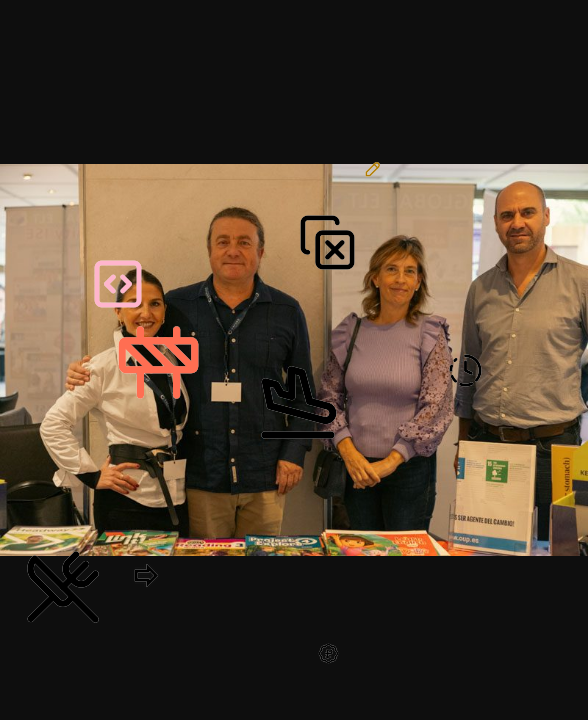 The image size is (588, 720). I want to click on indicates russian ruble currency or payment option, so click(328, 653).